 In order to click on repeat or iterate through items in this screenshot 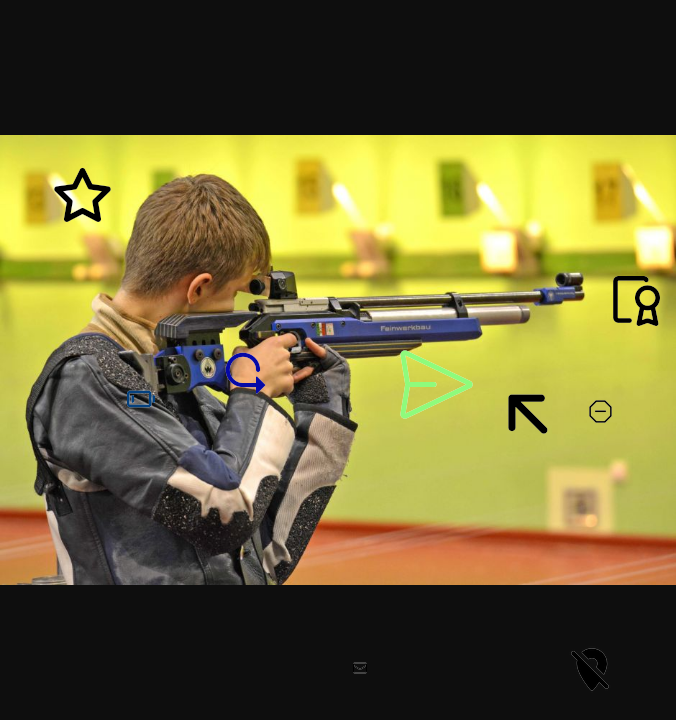, I will do `click(245, 372)`.